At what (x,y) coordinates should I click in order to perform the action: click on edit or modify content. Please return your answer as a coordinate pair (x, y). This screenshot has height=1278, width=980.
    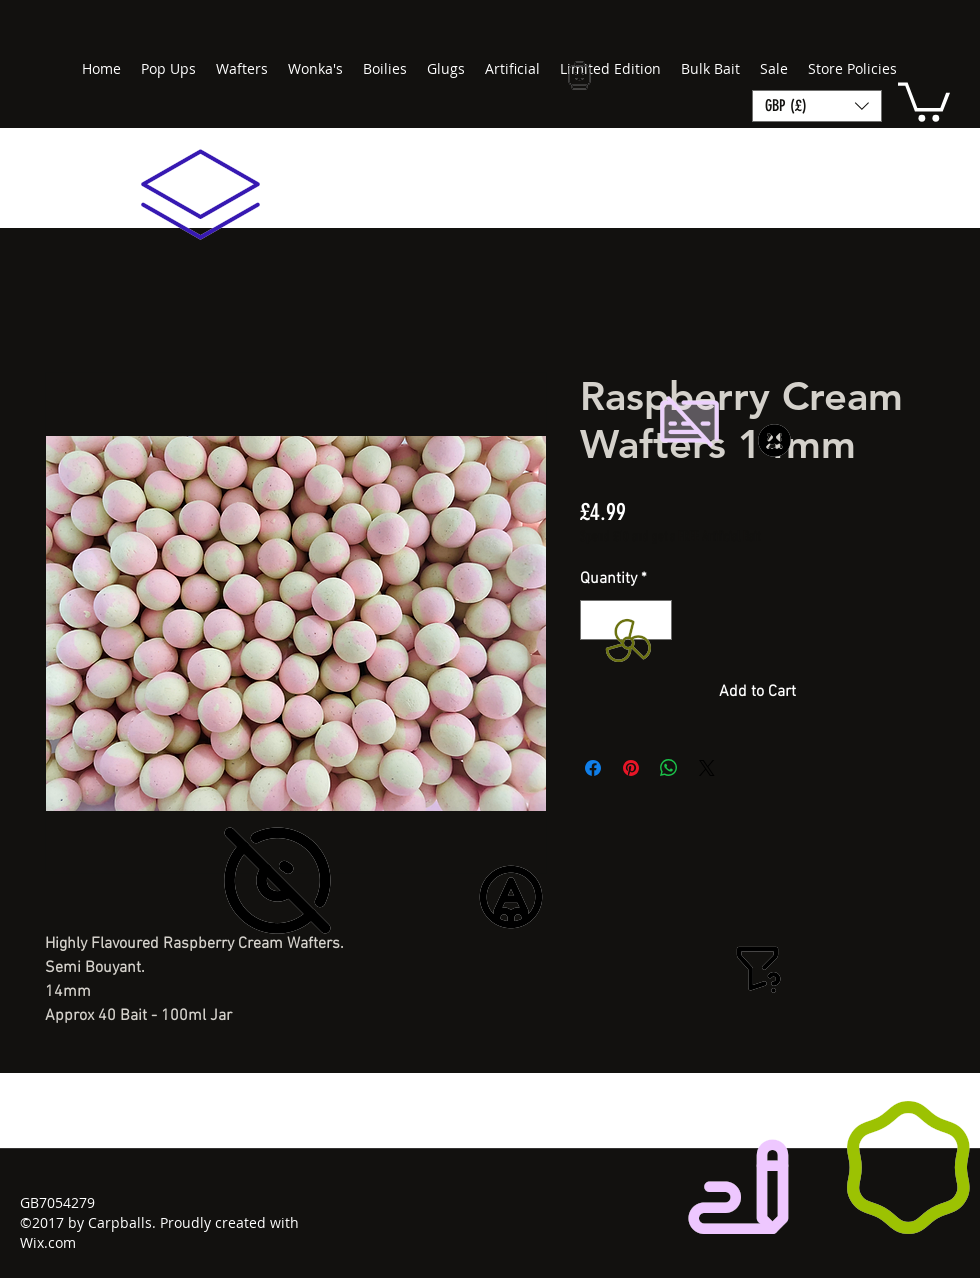
    Looking at the image, I should click on (511, 897).